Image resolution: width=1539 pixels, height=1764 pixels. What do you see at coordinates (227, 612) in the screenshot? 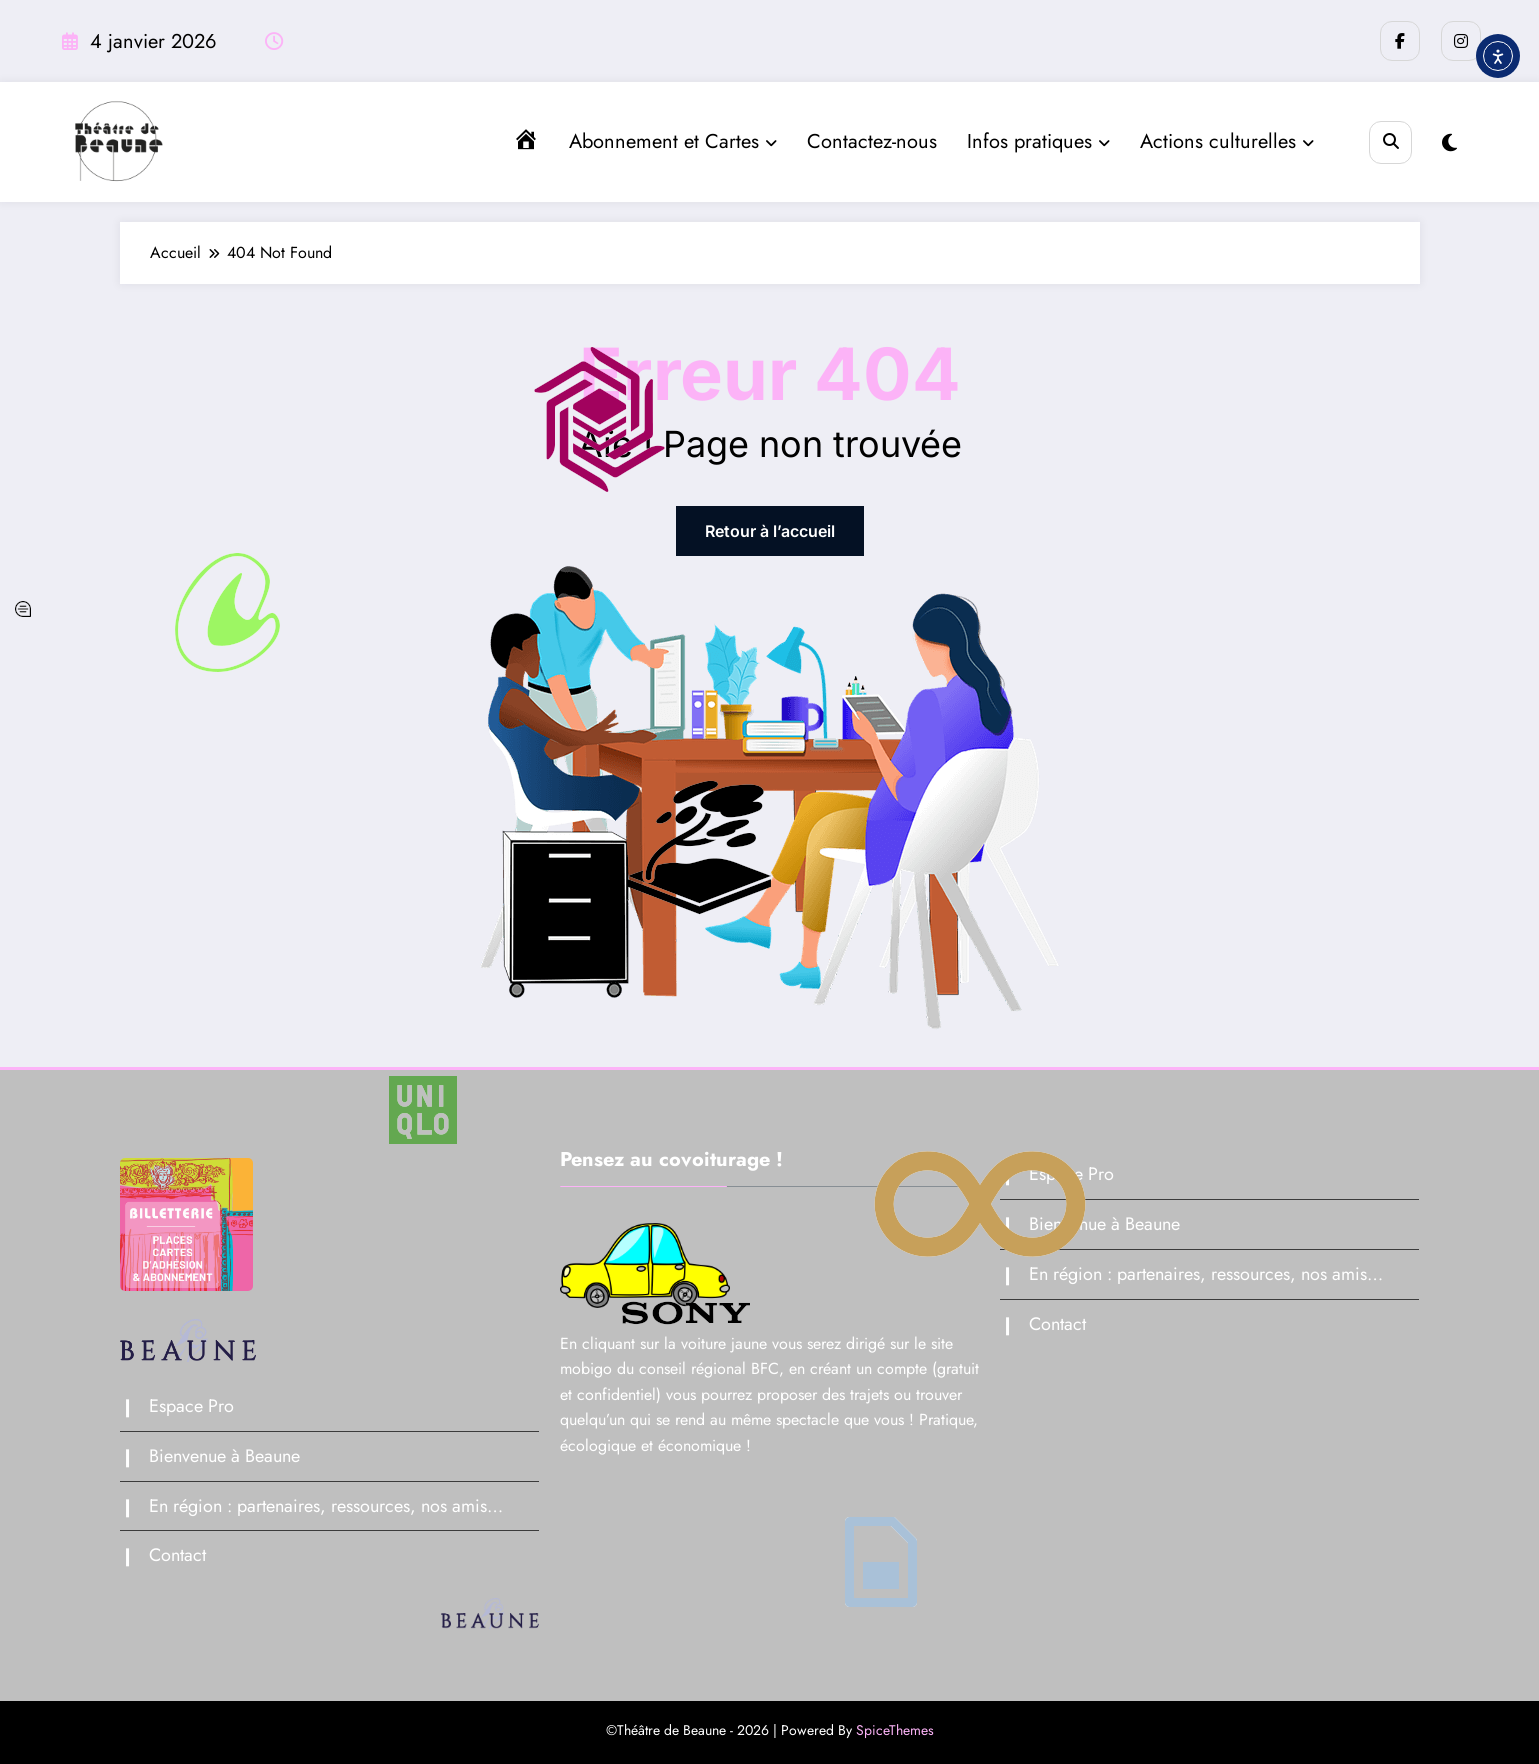
I see `crewai logo` at bounding box center [227, 612].